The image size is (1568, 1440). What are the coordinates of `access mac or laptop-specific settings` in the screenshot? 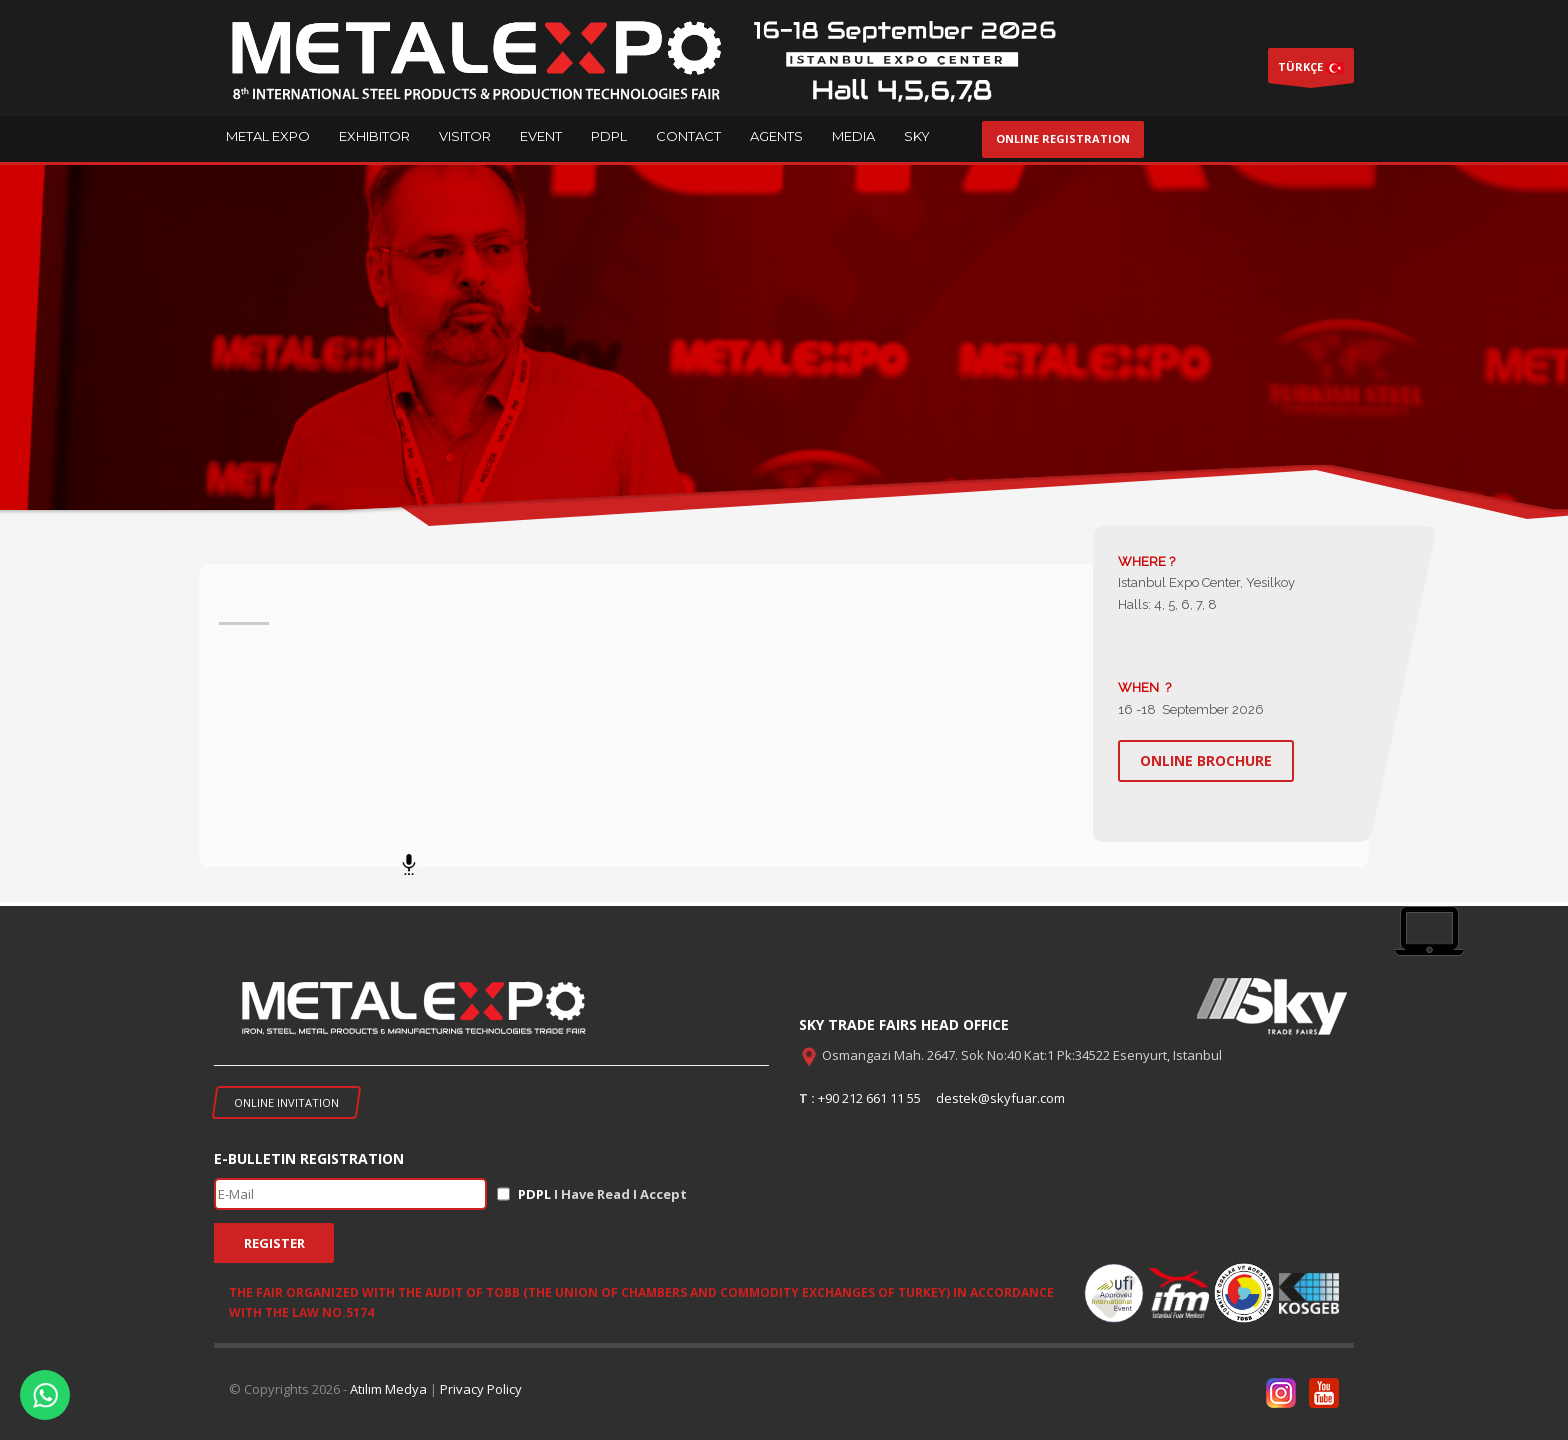 It's located at (1429, 932).